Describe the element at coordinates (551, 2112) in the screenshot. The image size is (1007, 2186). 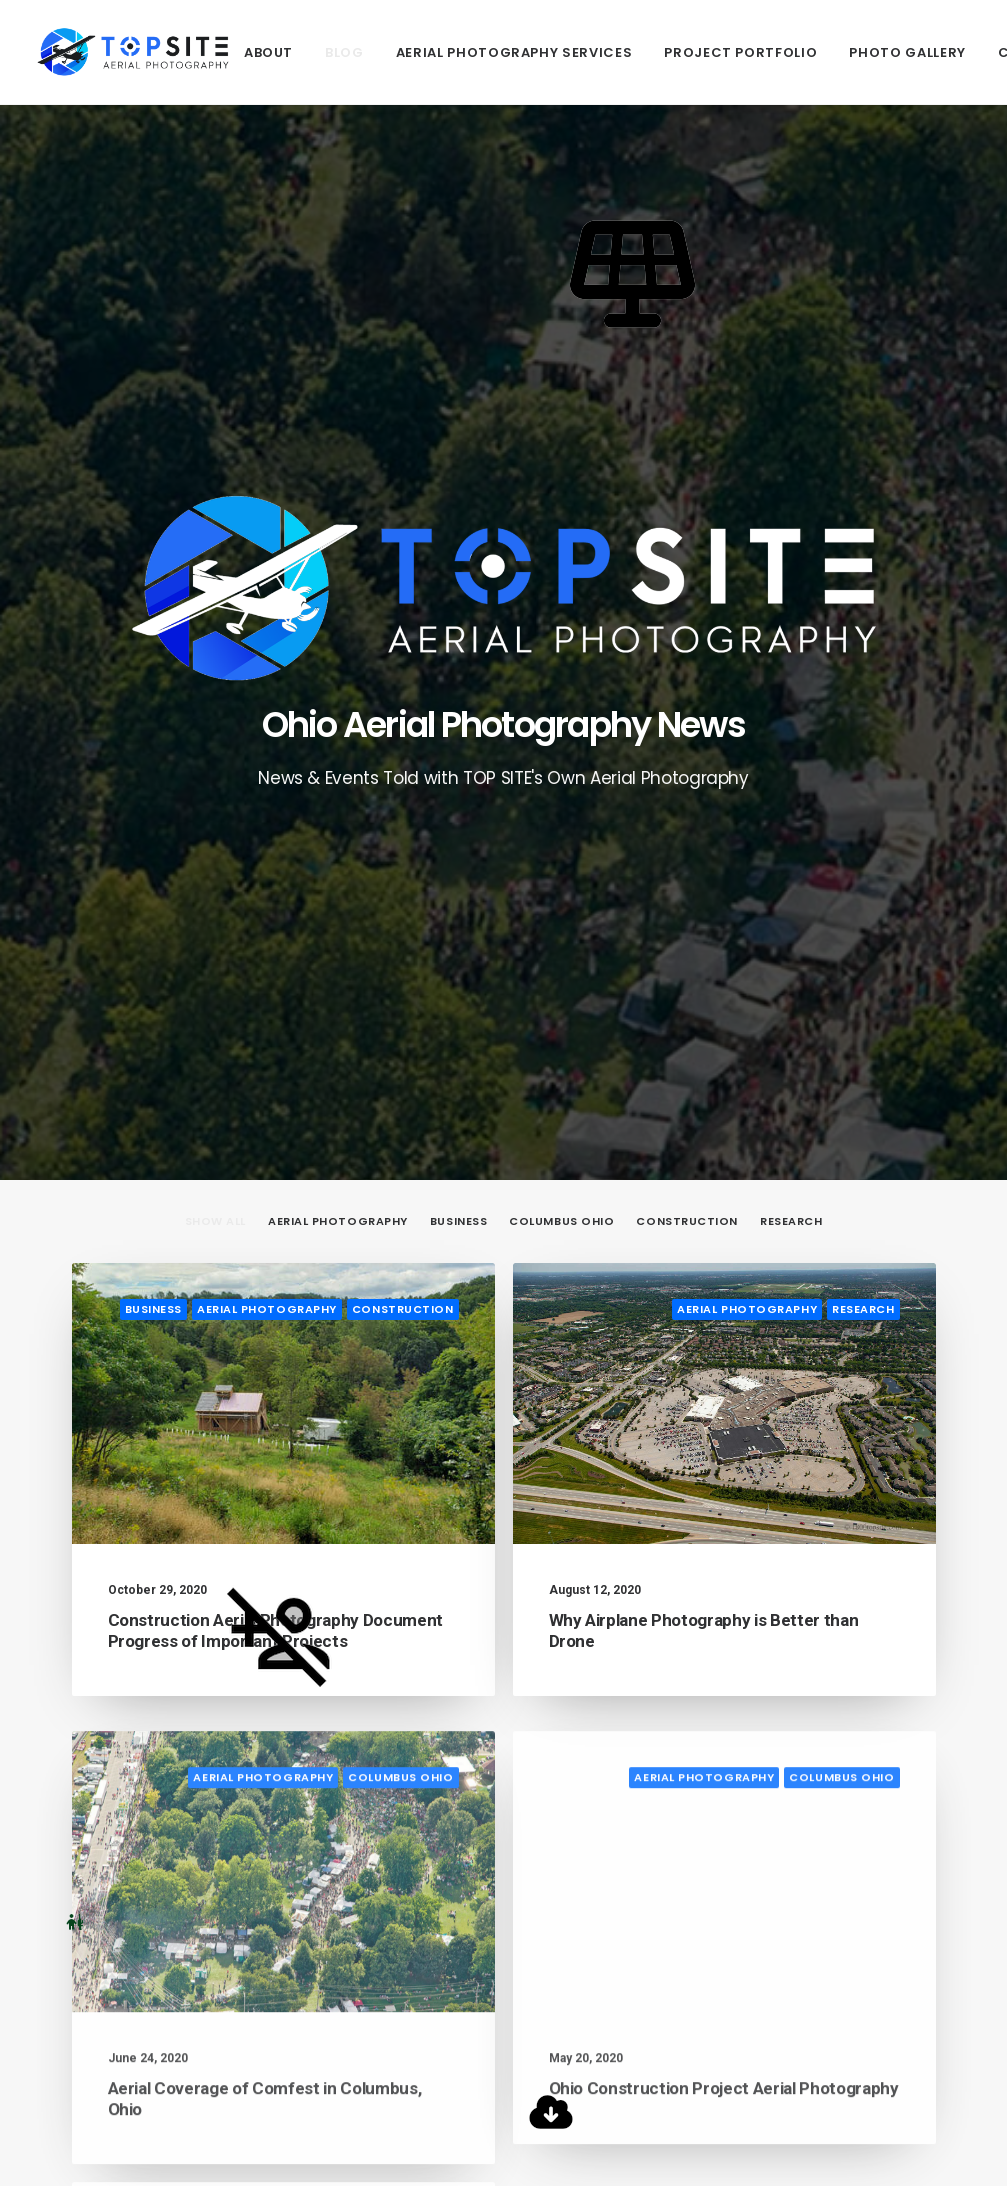
I see `download file from cloud storage` at that location.